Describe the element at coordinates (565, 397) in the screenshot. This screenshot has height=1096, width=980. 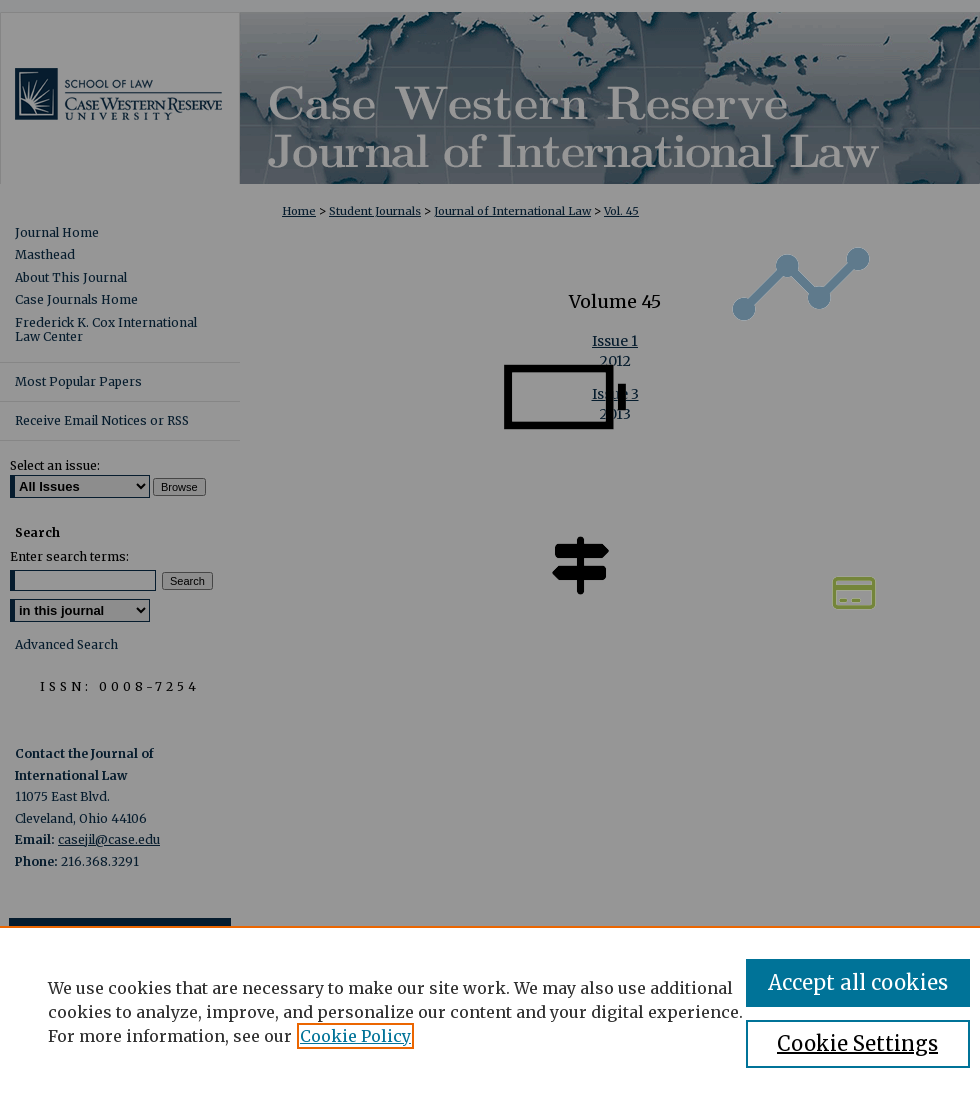
I see `indicates battery is completely drained` at that location.